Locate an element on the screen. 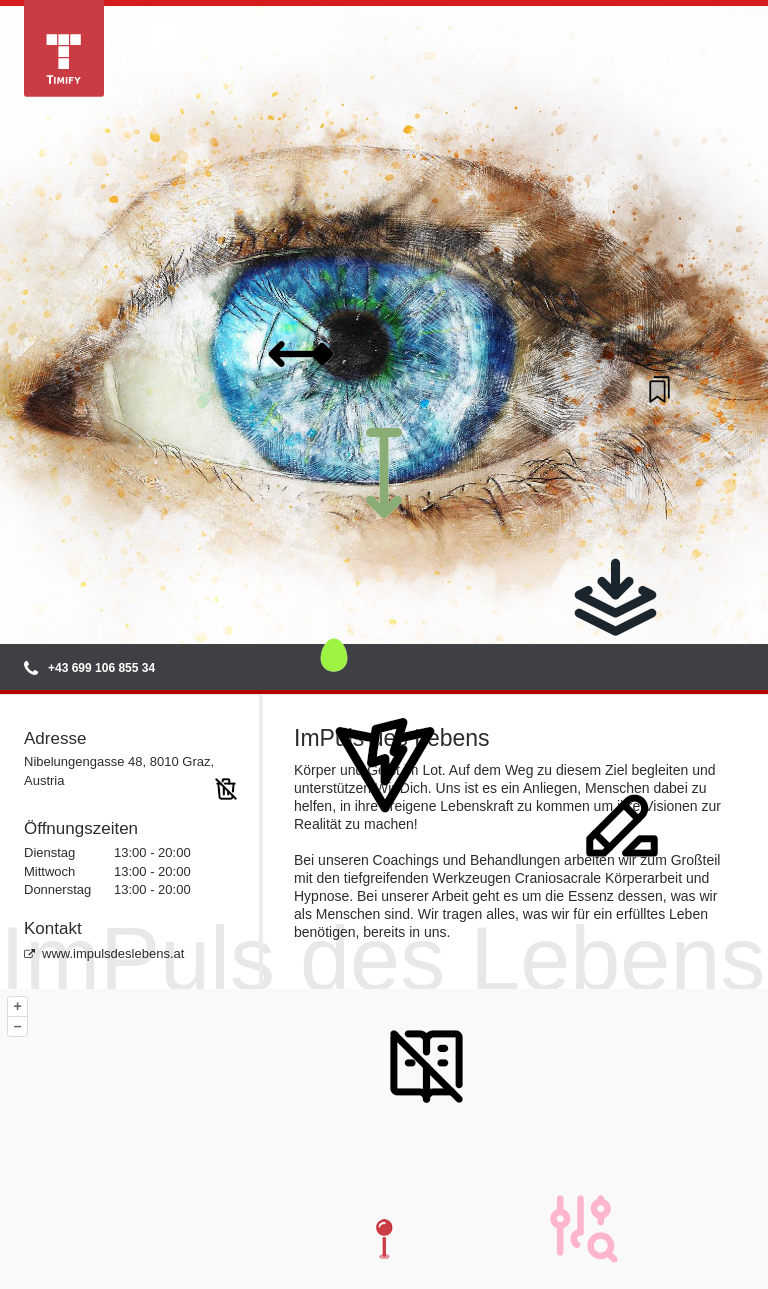 This screenshot has height=1289, width=768. vite development tool or project is located at coordinates (385, 763).